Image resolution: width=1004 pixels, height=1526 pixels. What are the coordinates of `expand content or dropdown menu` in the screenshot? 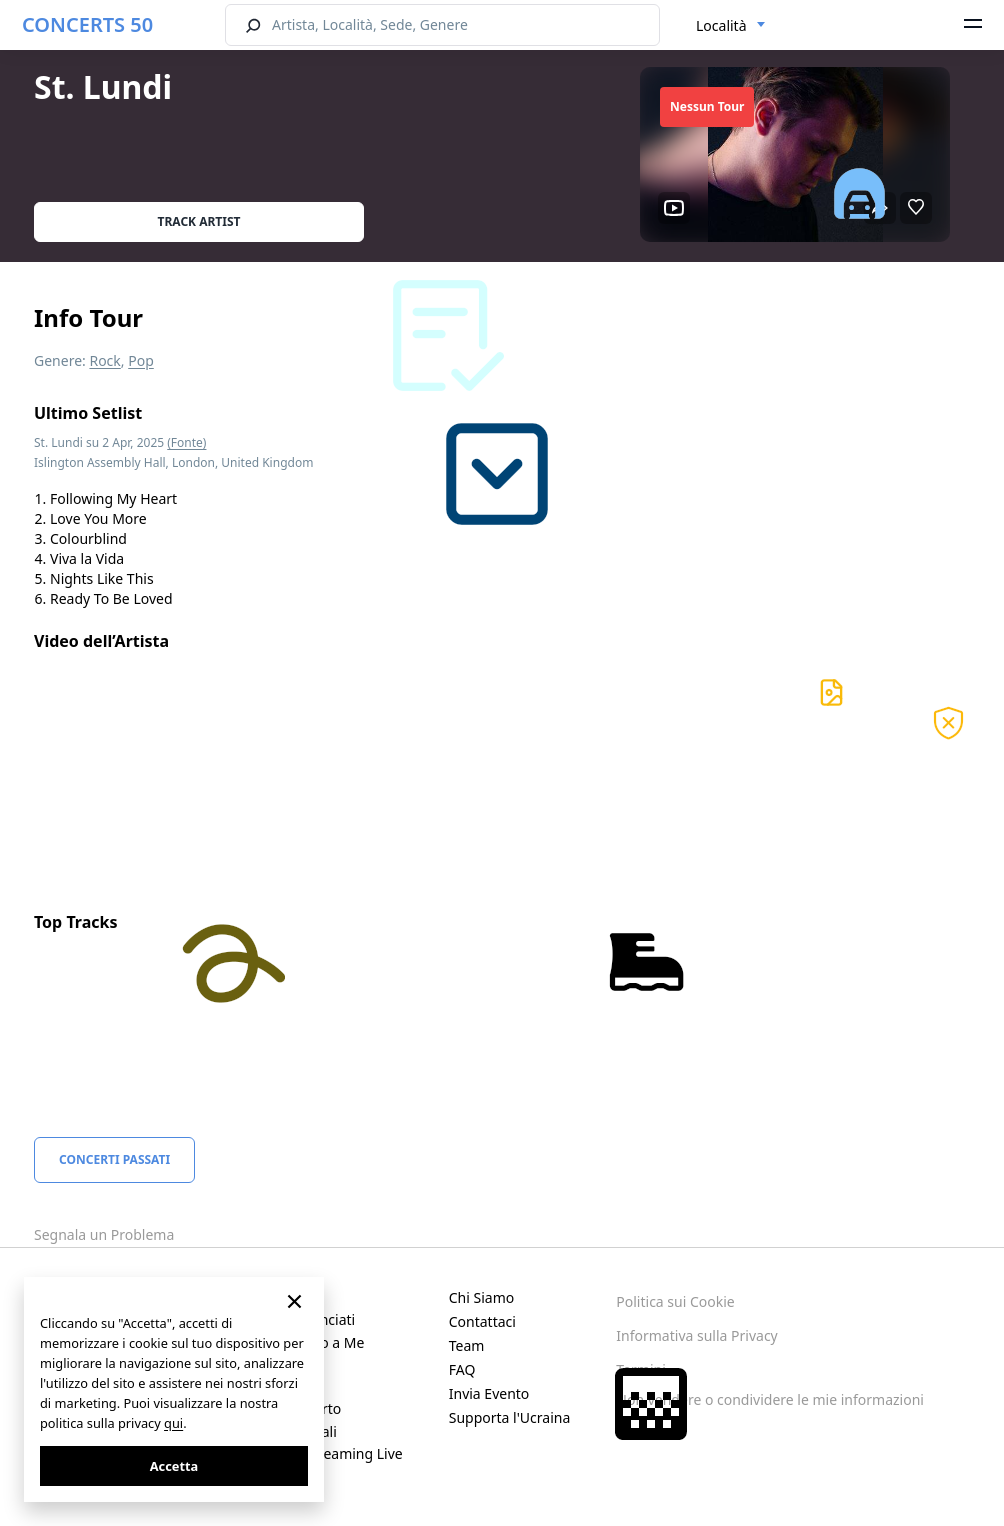 It's located at (497, 474).